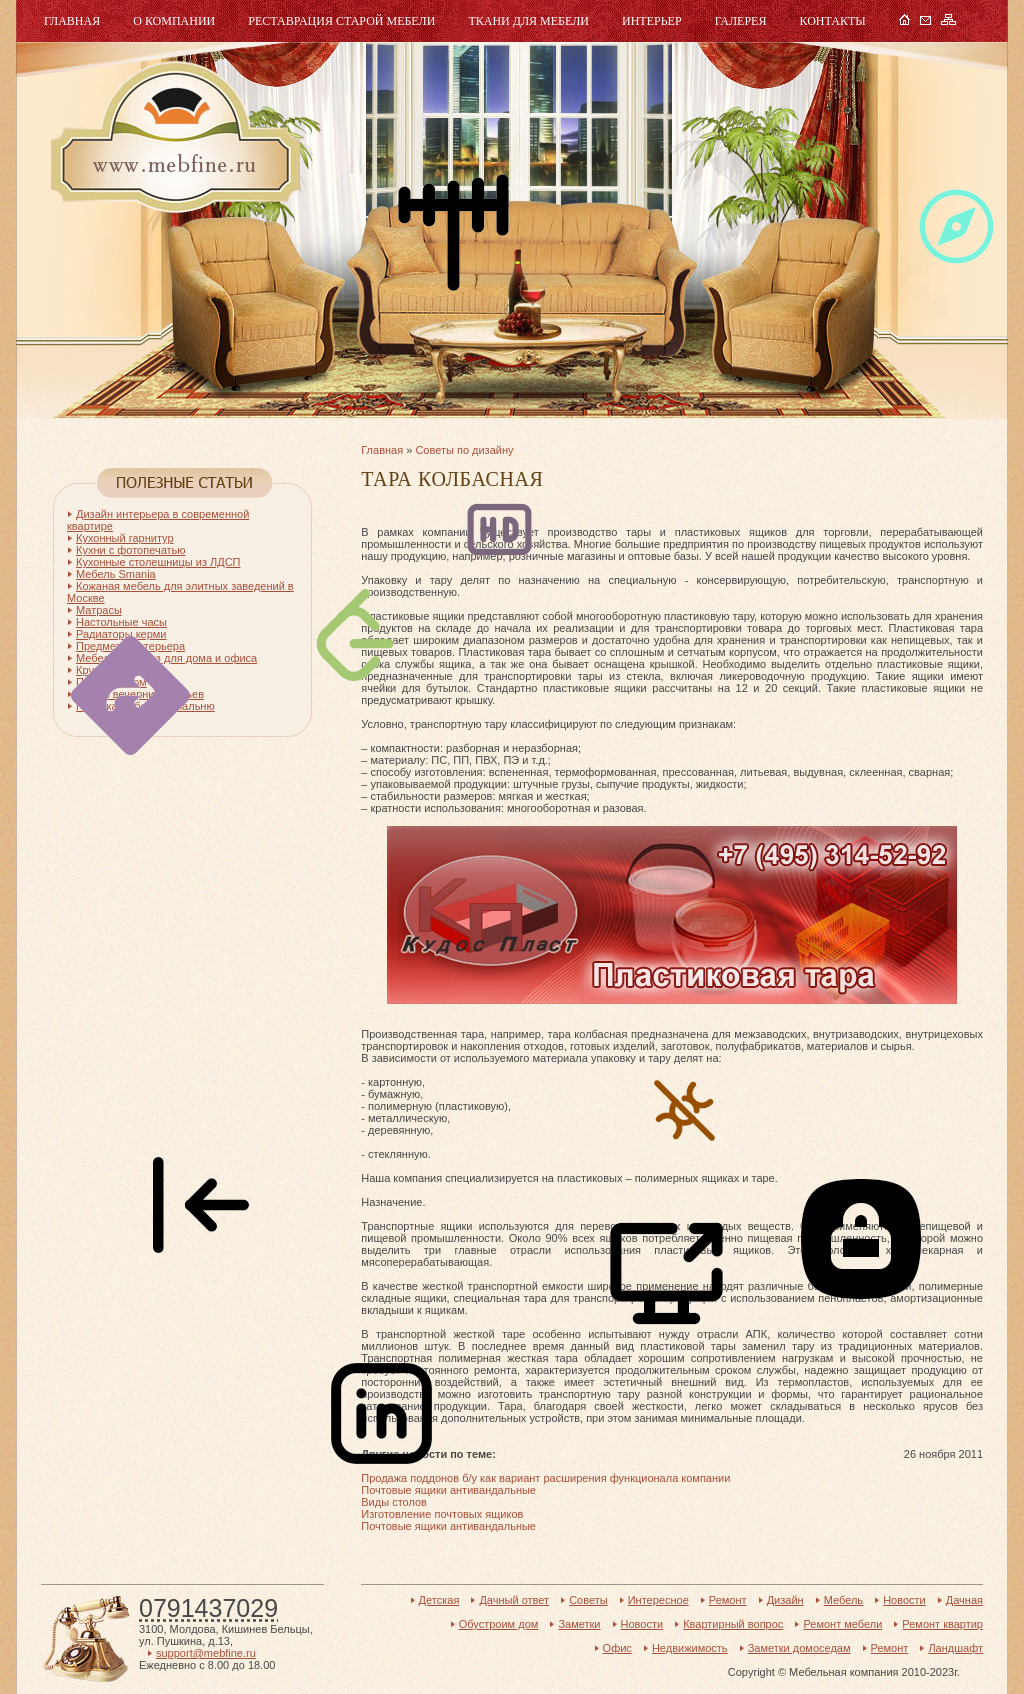  What do you see at coordinates (956, 226) in the screenshot?
I see `access navigation or direction features` at bounding box center [956, 226].